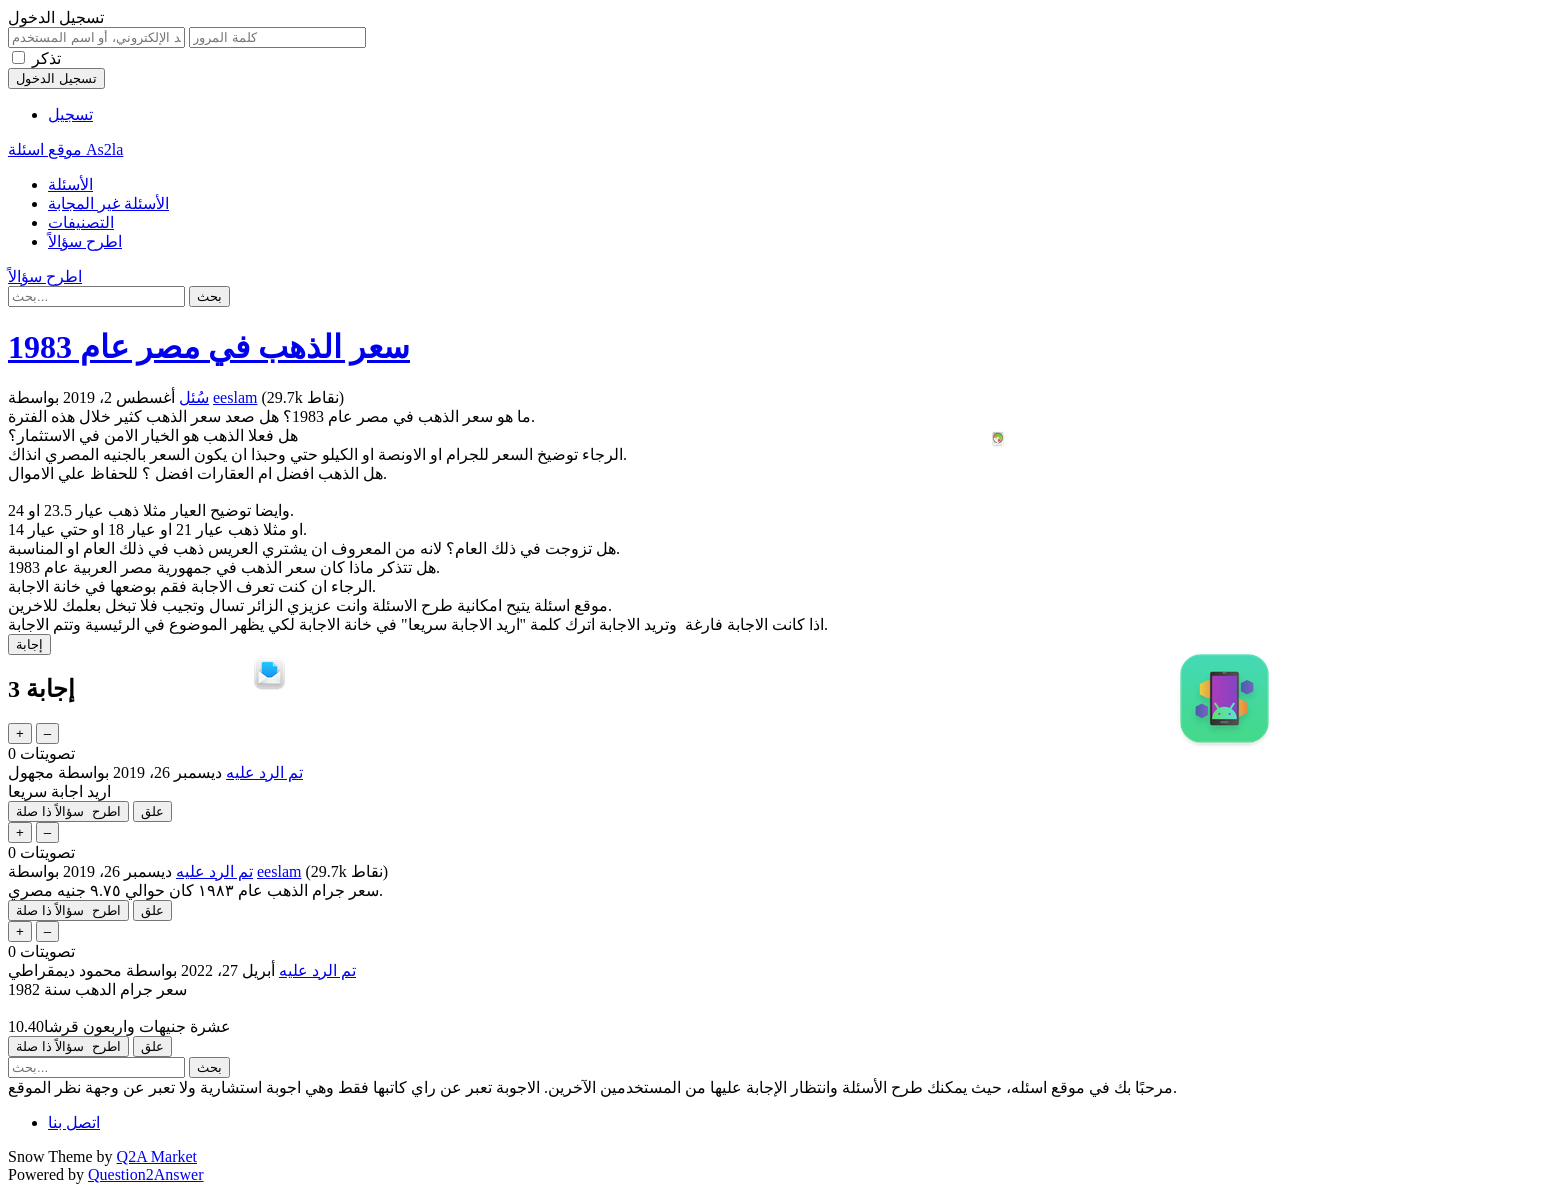 This screenshot has height=1192, width=1568. What do you see at coordinates (269, 673) in the screenshot?
I see `open mailspring email client` at bounding box center [269, 673].